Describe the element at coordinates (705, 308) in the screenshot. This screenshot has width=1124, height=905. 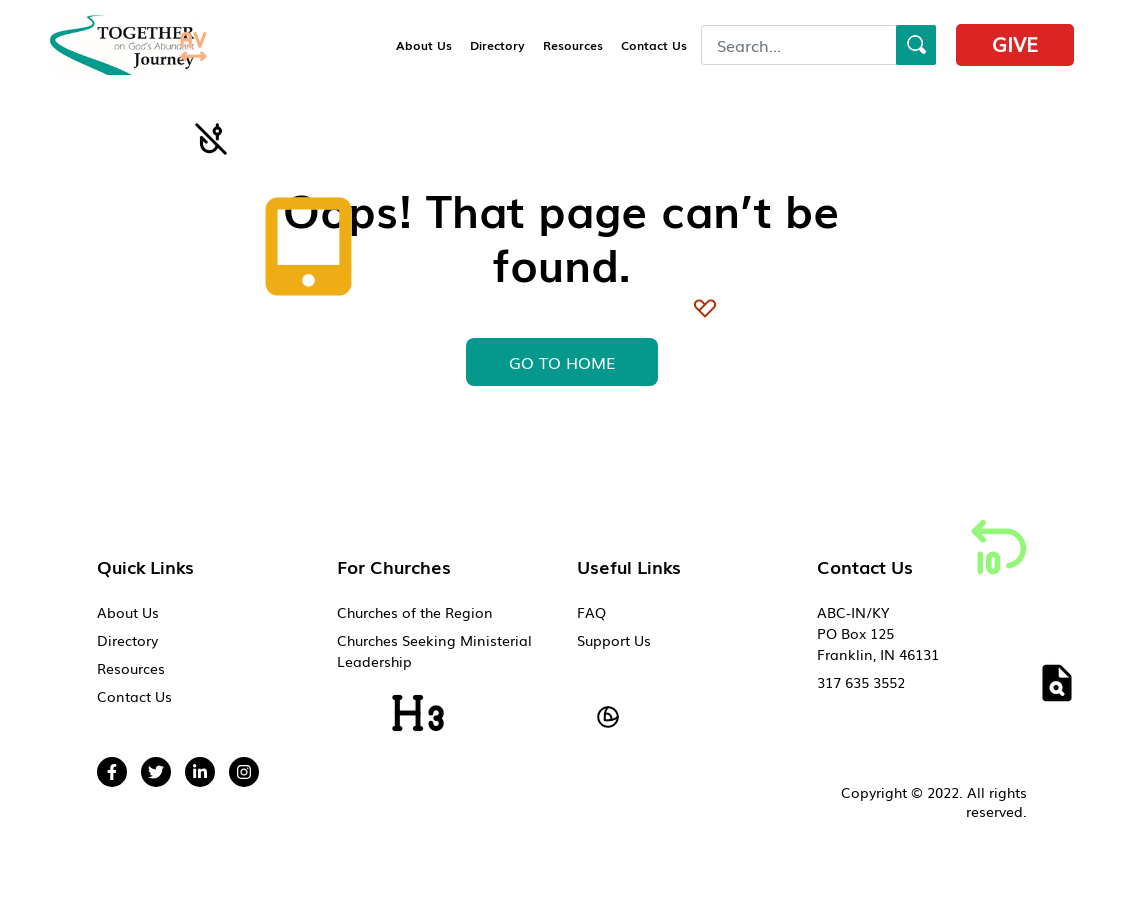
I see `open Google Fit app` at that location.